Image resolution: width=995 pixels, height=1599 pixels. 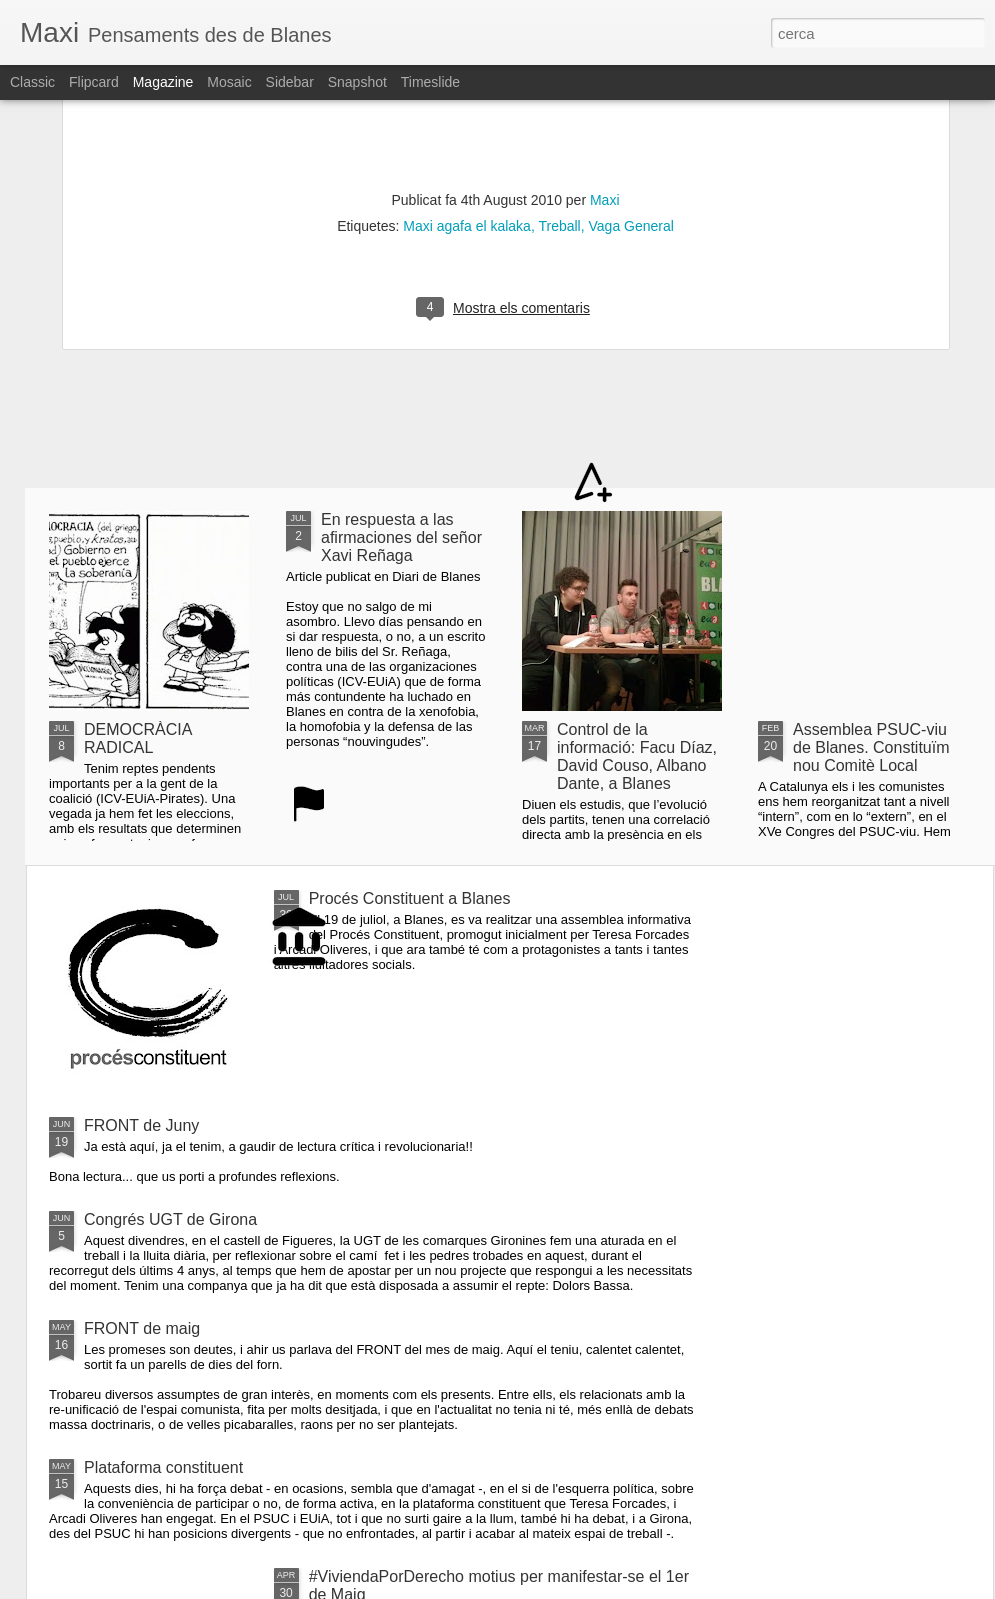 I want to click on access bank or financial account, so click(x=300, y=937).